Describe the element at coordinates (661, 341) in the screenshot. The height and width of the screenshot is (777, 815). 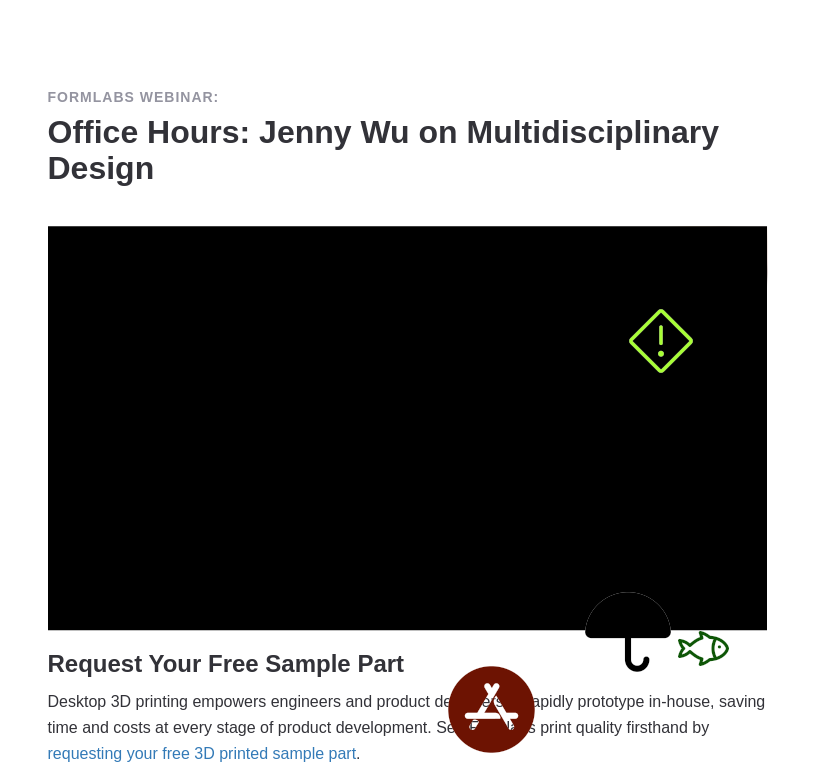
I see `indicates a warning or caution alert` at that location.